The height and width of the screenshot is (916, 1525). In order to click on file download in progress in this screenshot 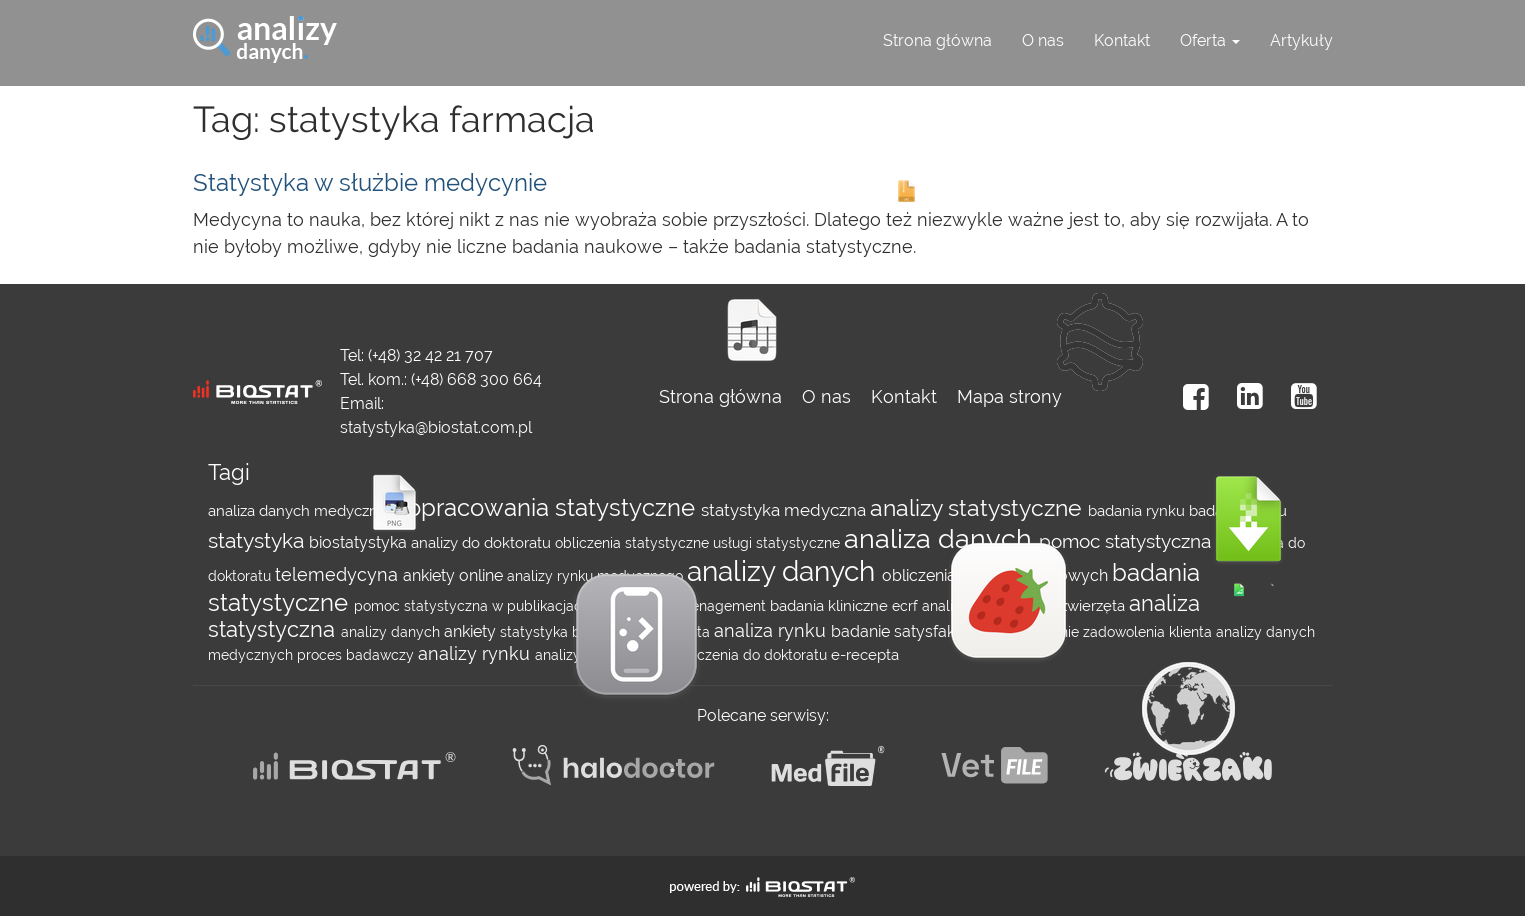, I will do `click(1248, 520)`.